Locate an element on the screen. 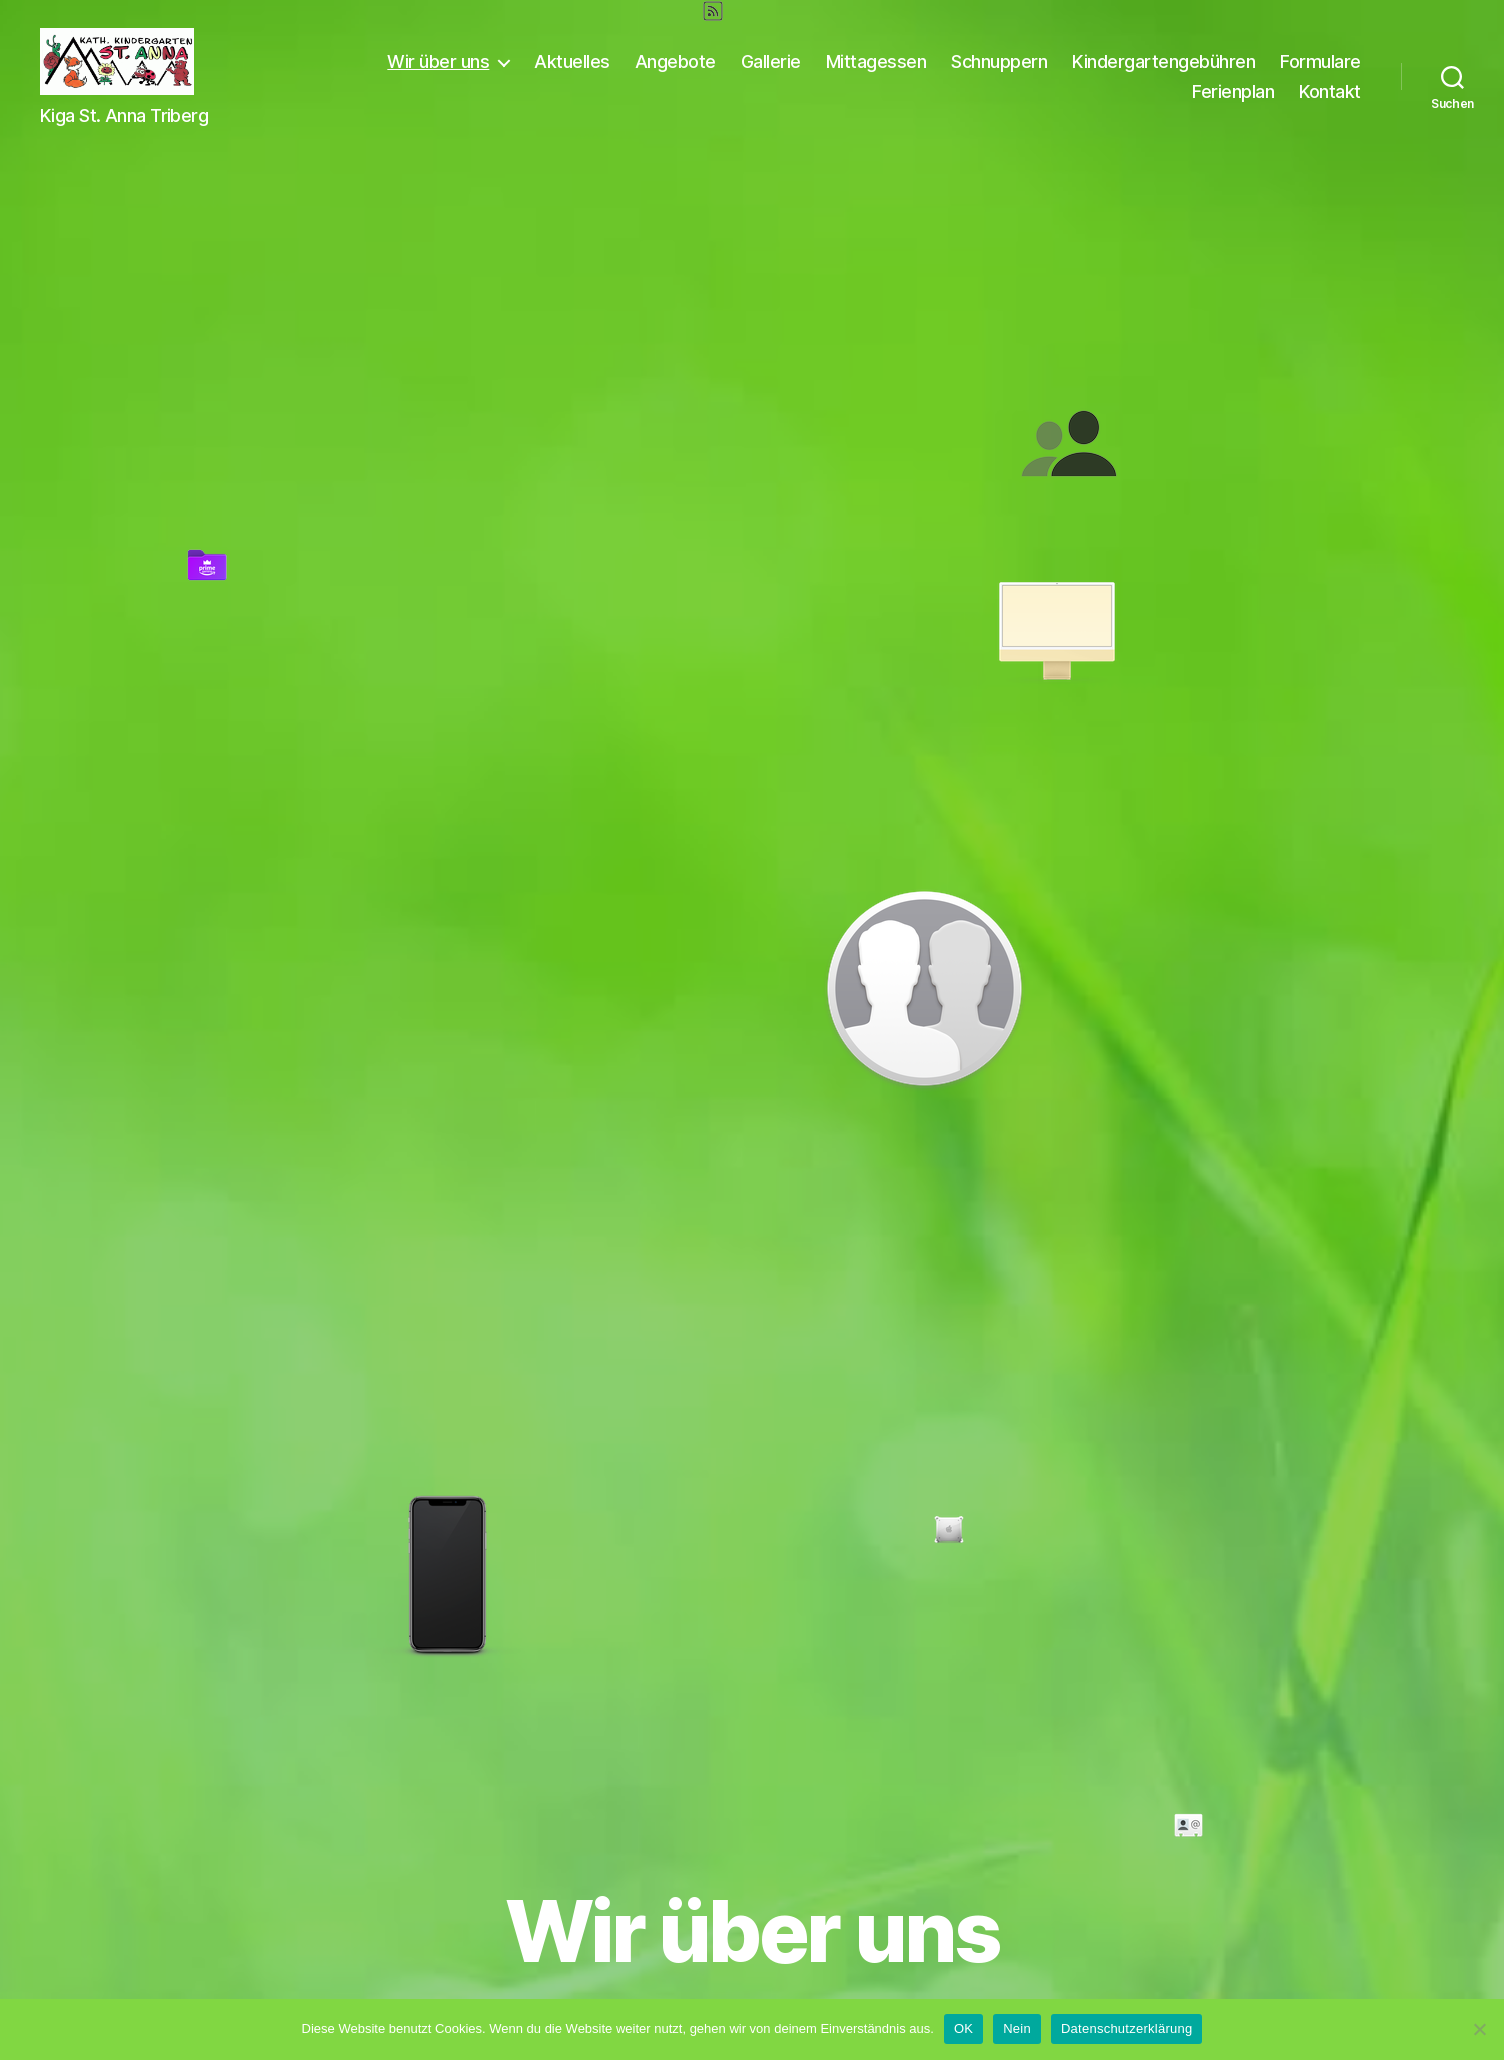 The width and height of the screenshot is (1504, 2060). open prime gaming folder is located at coordinates (207, 566).